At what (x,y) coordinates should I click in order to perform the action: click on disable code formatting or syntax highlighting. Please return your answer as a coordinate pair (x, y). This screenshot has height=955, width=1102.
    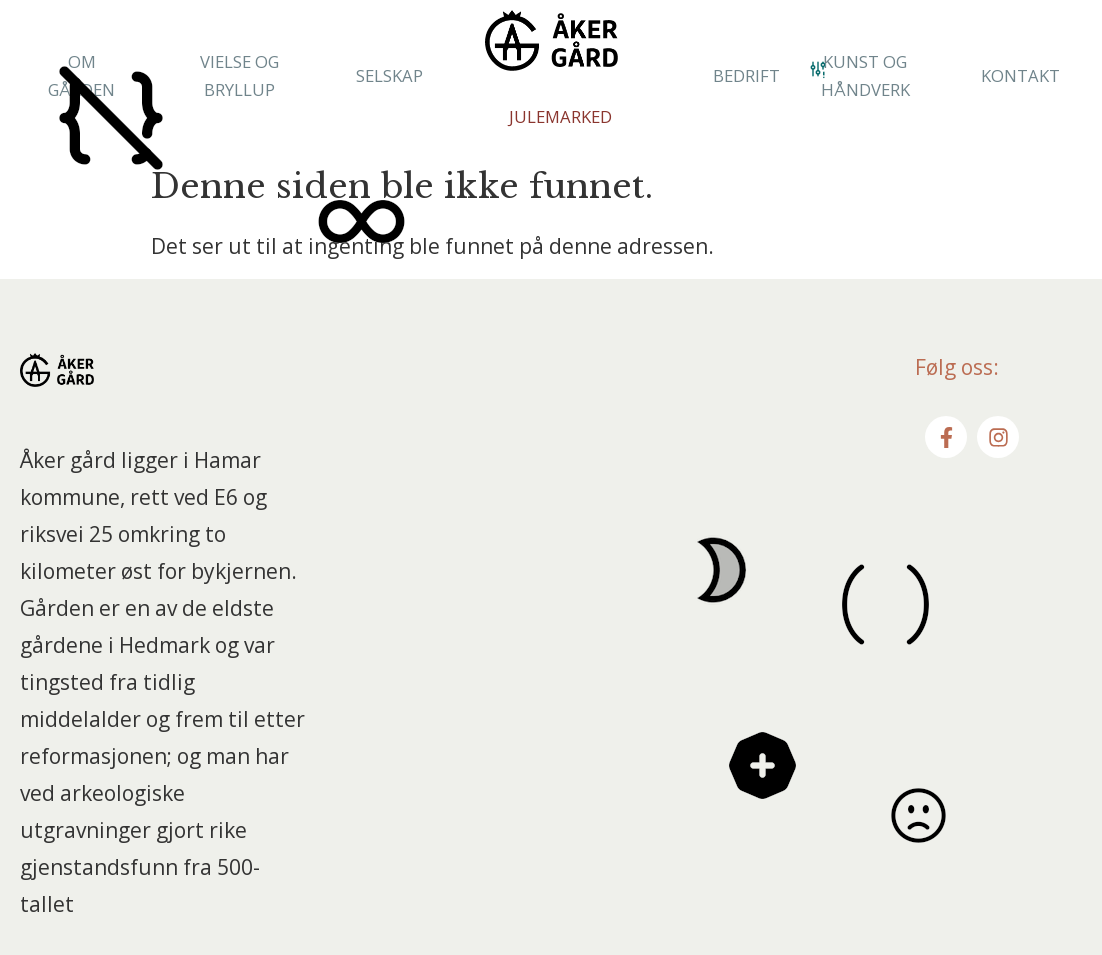
    Looking at the image, I should click on (111, 118).